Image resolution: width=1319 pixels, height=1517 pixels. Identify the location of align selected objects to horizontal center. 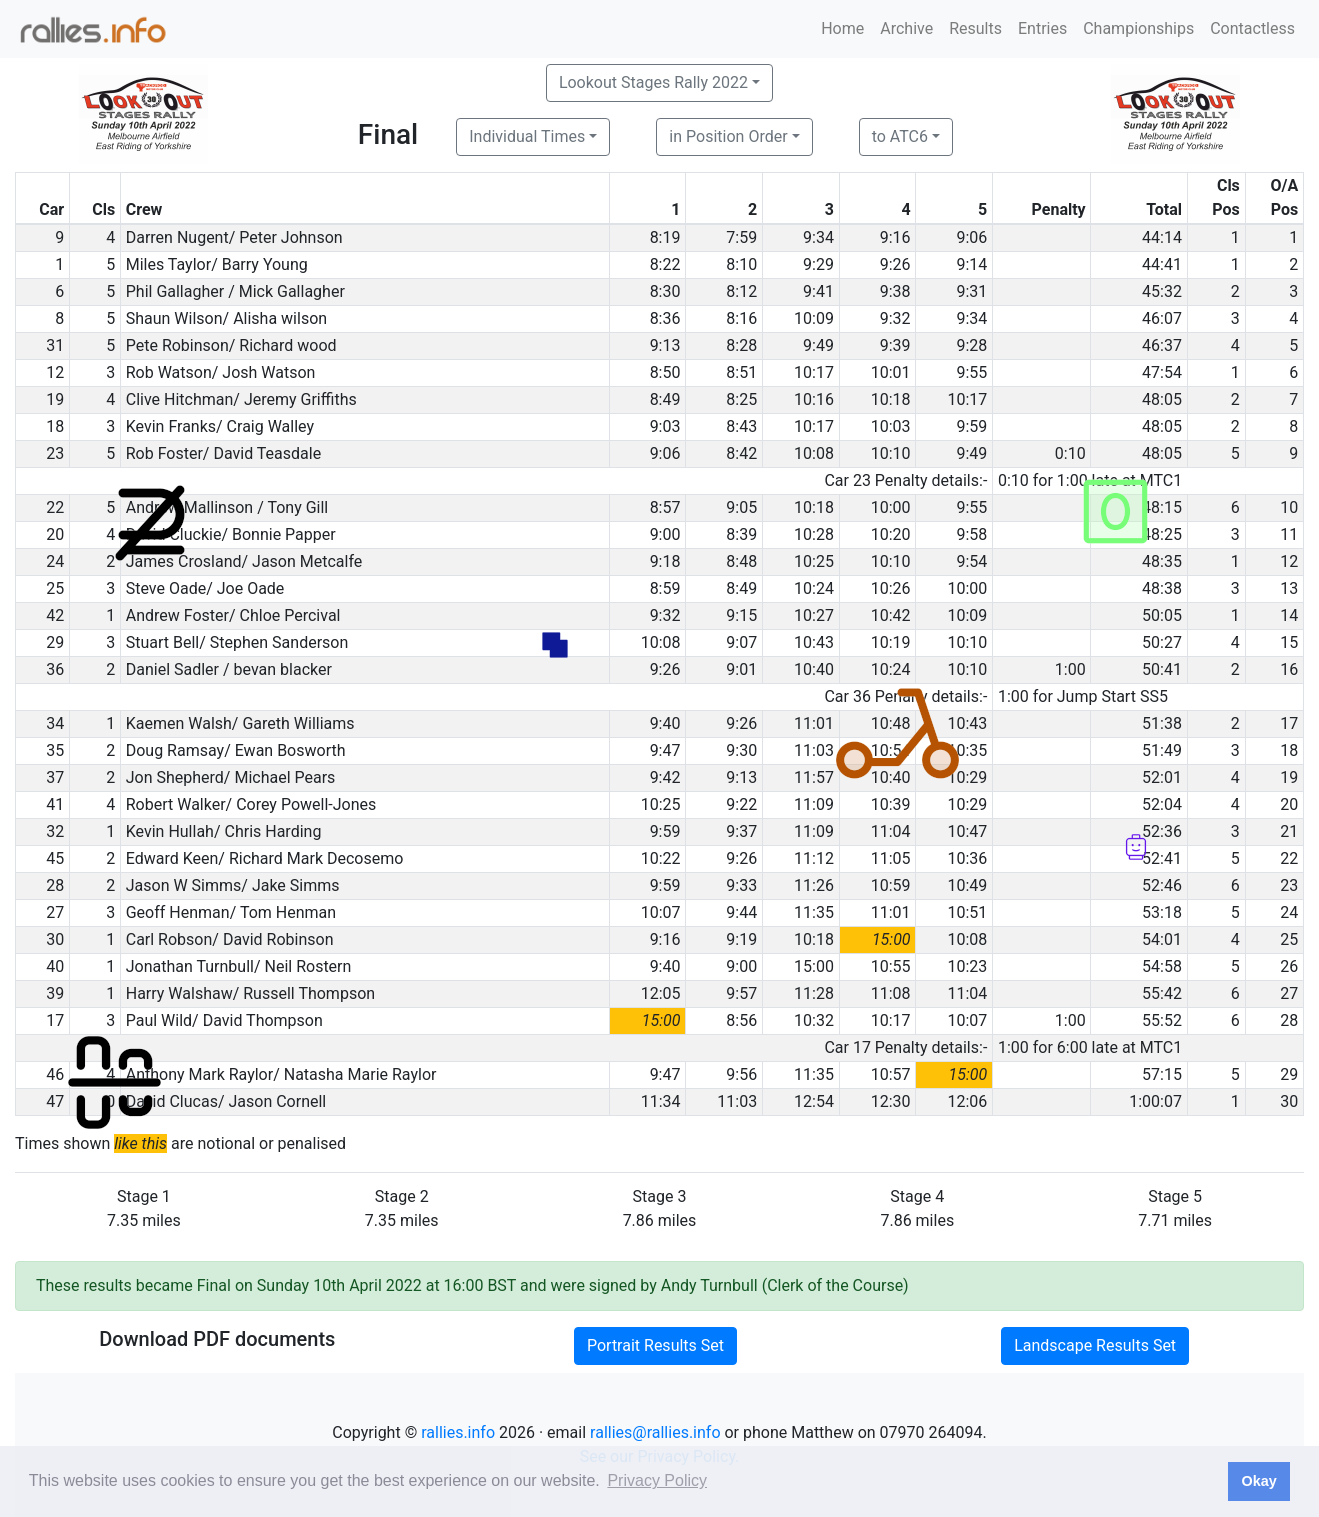
(114, 1082).